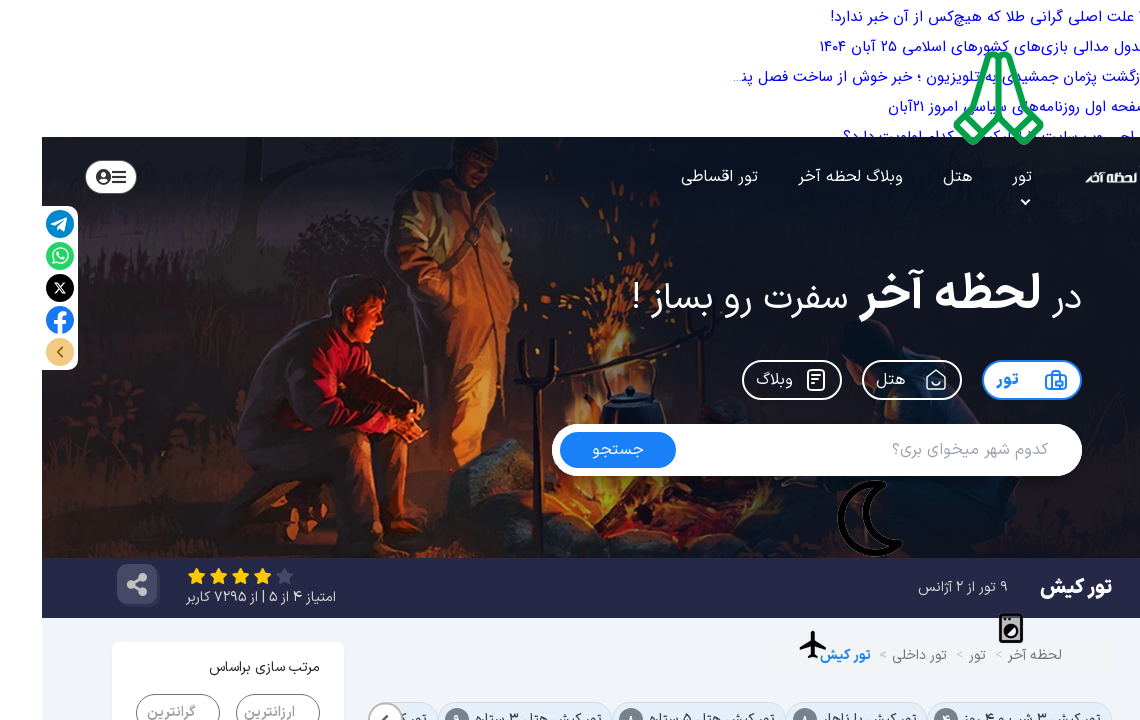 This screenshot has width=1140, height=720. Describe the element at coordinates (998, 99) in the screenshot. I see `express gratitude or thanks` at that location.